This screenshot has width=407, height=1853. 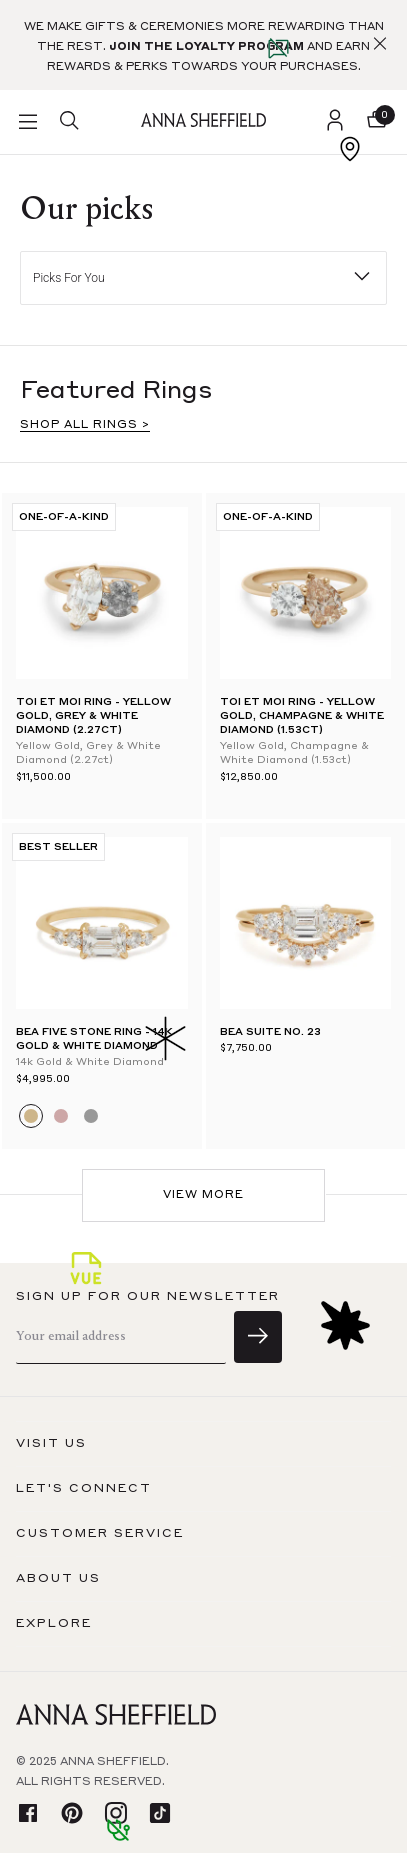 I want to click on mute or disable chat notifications, so click(x=278, y=47).